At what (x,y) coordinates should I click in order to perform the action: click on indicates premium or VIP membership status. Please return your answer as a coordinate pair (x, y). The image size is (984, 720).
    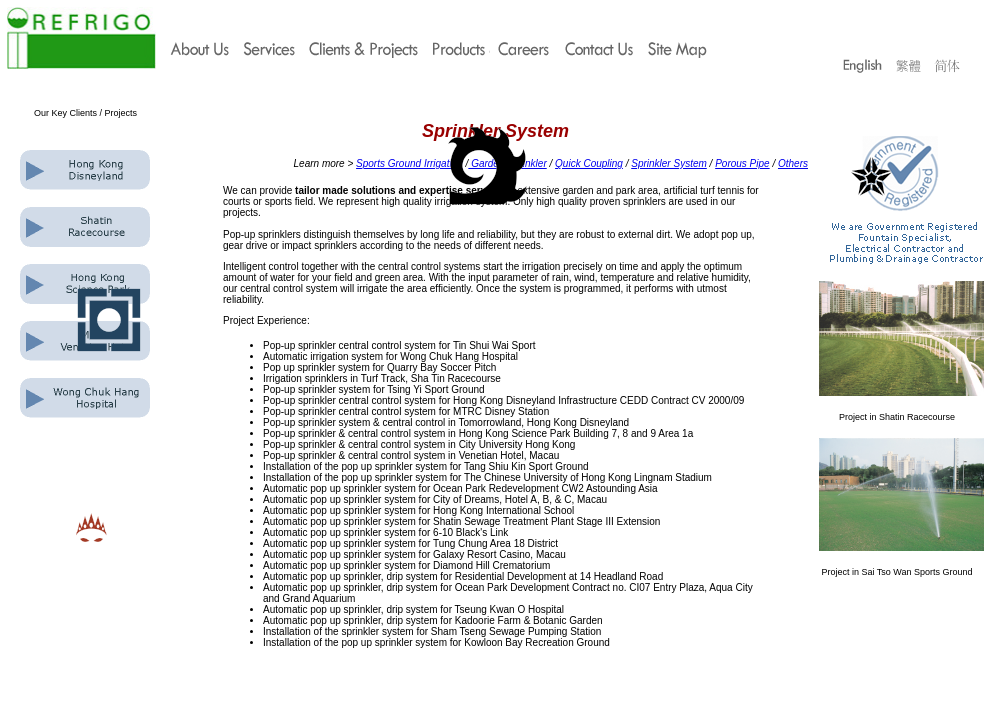
    Looking at the image, I should click on (91, 528).